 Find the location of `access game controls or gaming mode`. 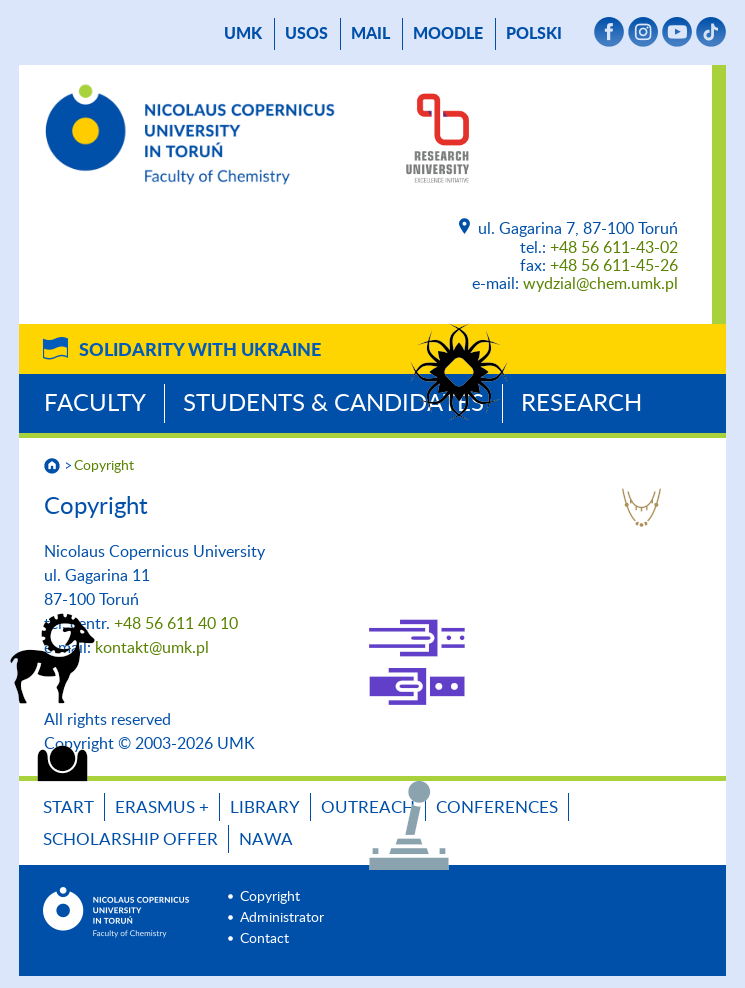

access game controls or gaming mode is located at coordinates (409, 824).